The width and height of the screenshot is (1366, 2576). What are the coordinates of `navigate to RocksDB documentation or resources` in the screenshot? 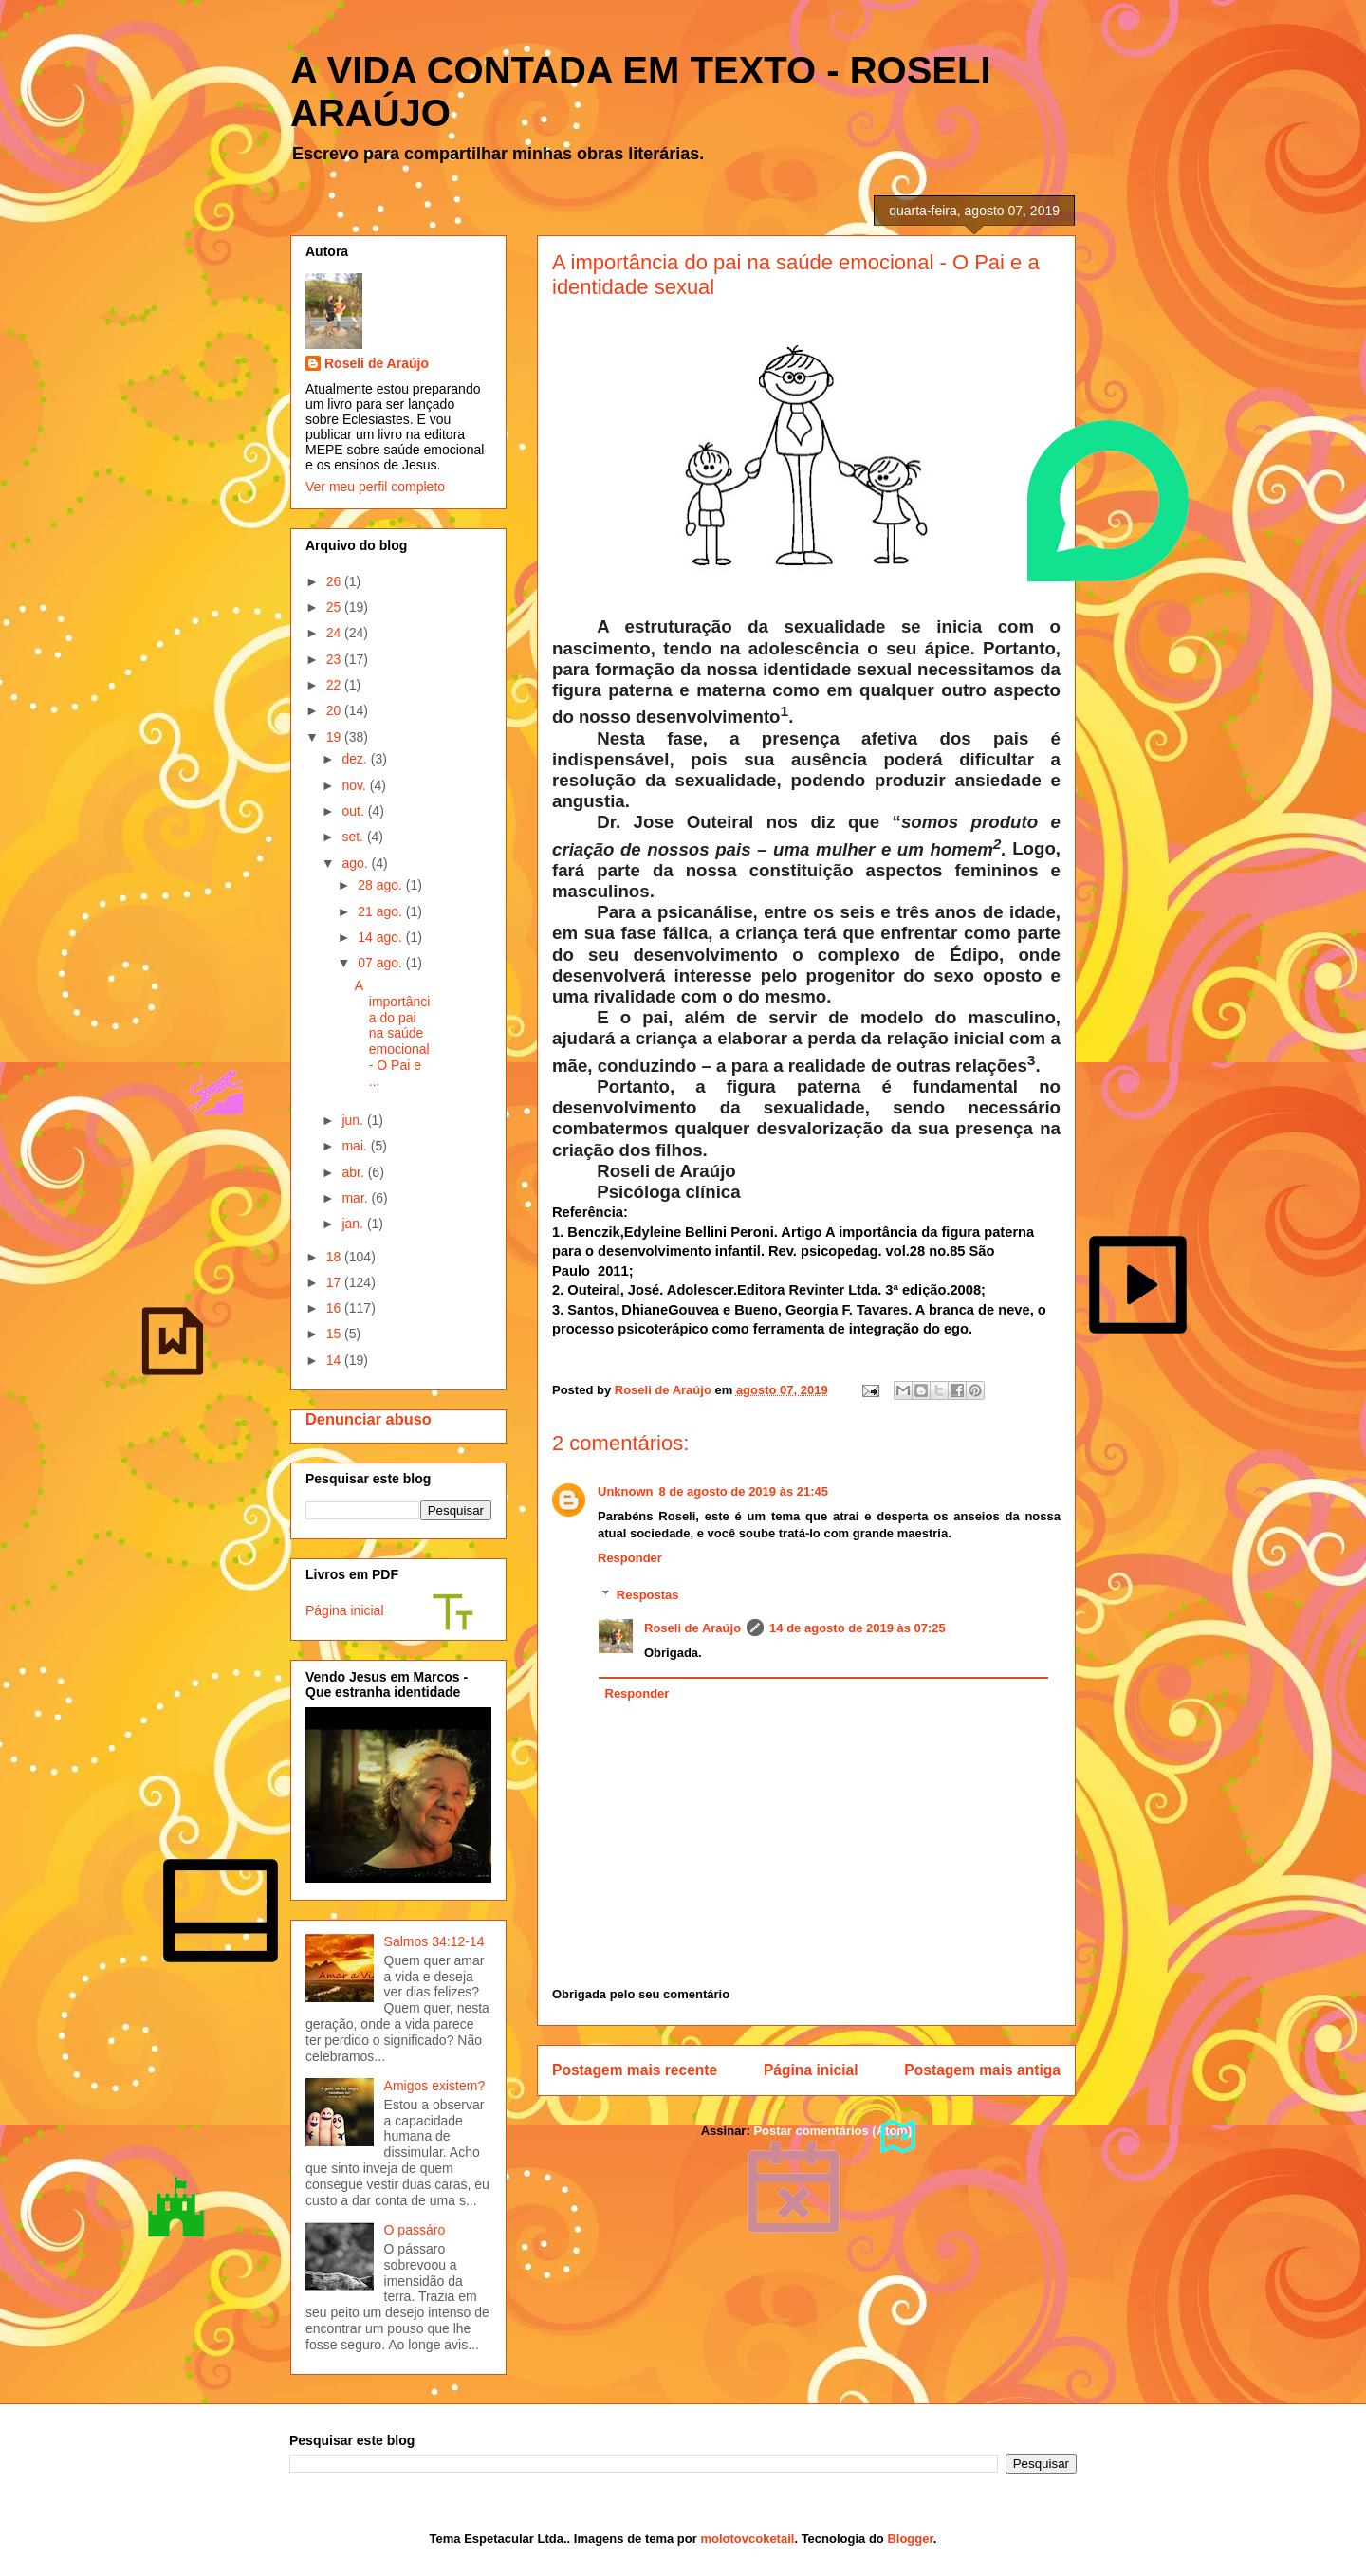 It's located at (214, 1092).